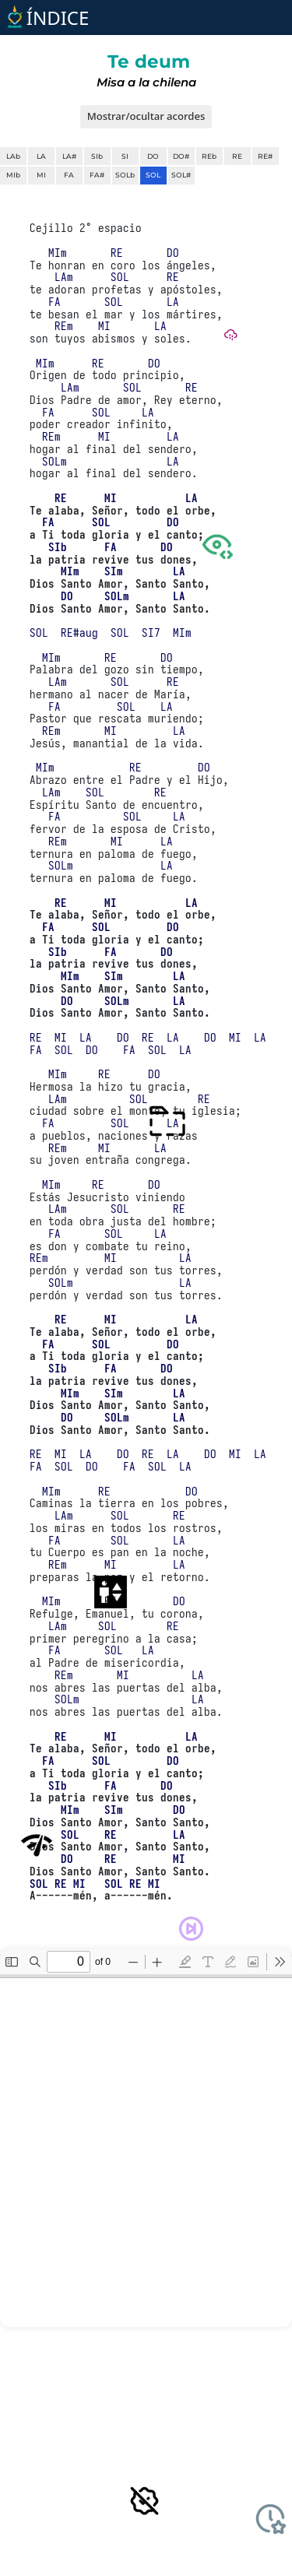 Image resolution: width=292 pixels, height=2576 pixels. What do you see at coordinates (37, 1845) in the screenshot?
I see `check network connection speed` at bounding box center [37, 1845].